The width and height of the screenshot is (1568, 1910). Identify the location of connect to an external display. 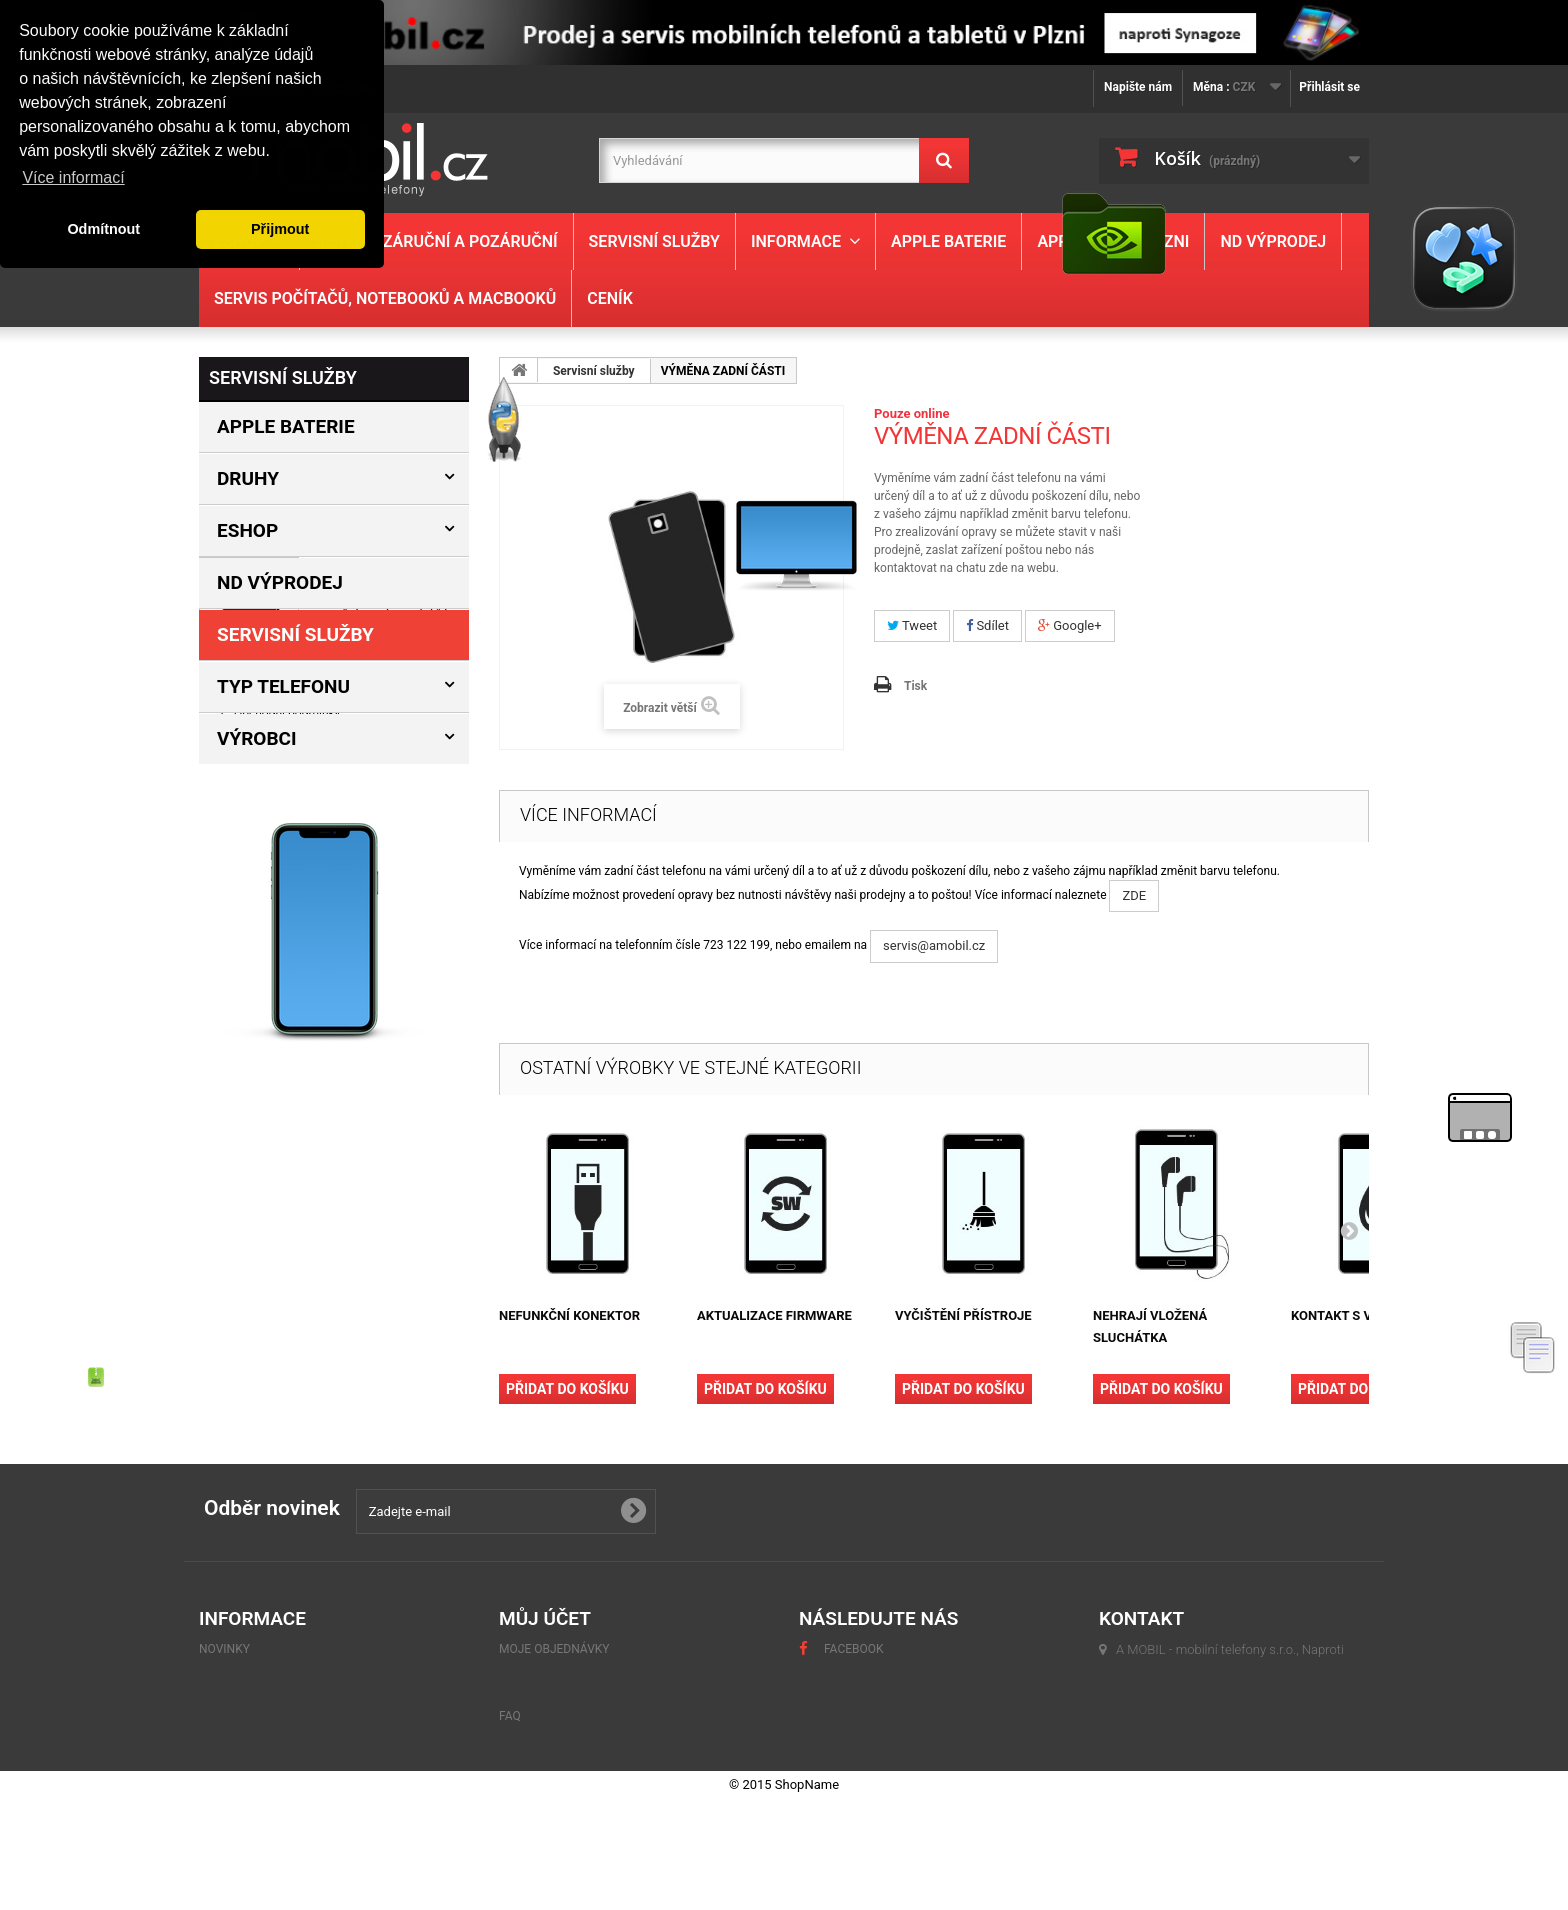
(796, 531).